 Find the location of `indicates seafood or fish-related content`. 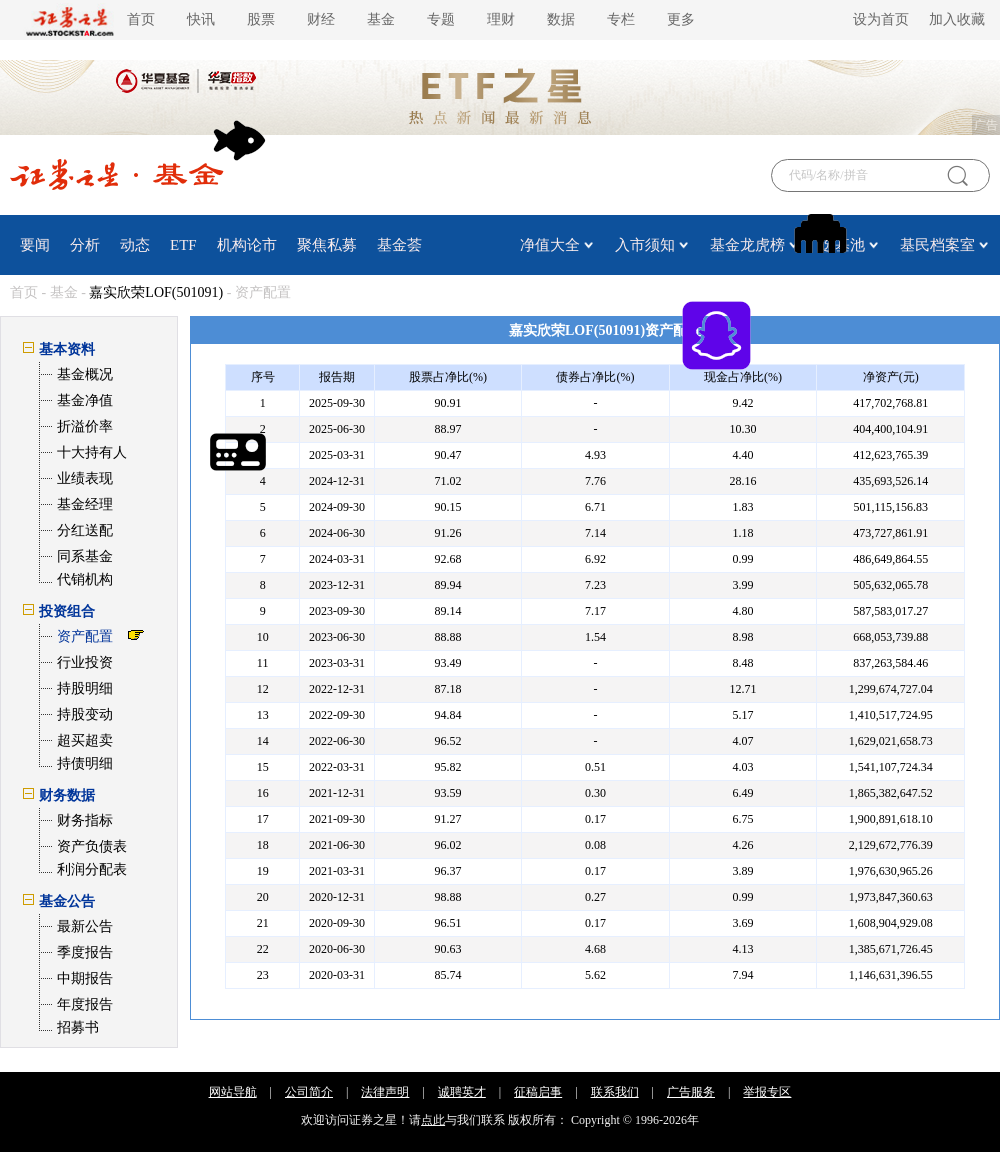

indicates seafood or fish-related content is located at coordinates (239, 140).